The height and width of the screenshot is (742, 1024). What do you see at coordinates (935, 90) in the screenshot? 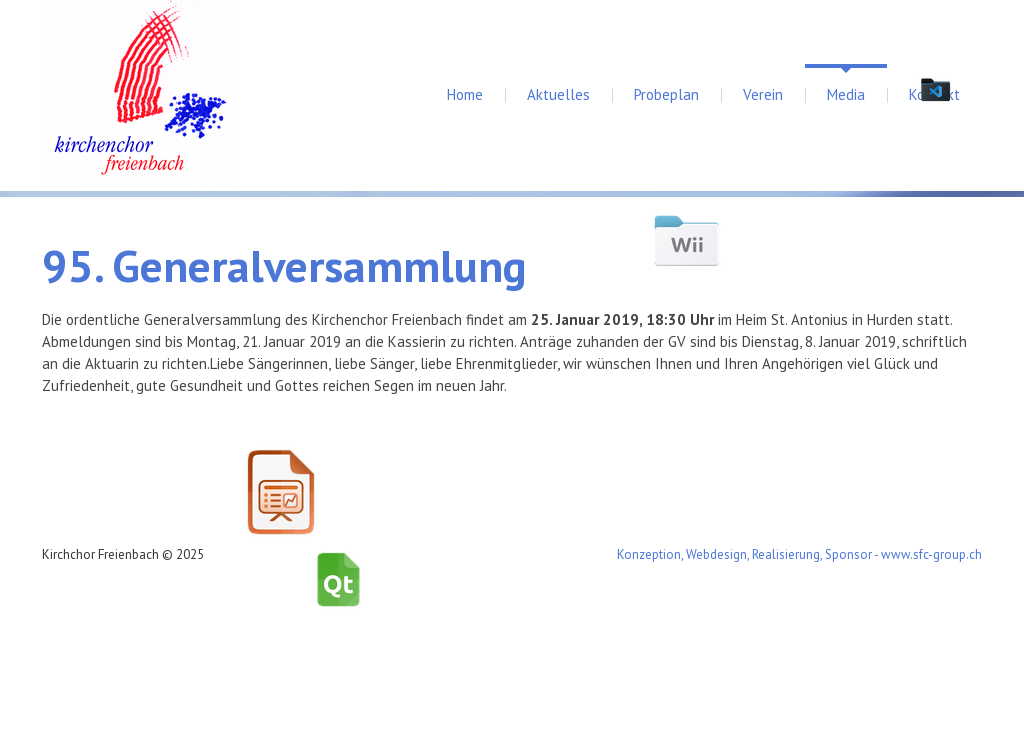
I see `open folder containing visual studio code projects` at bounding box center [935, 90].